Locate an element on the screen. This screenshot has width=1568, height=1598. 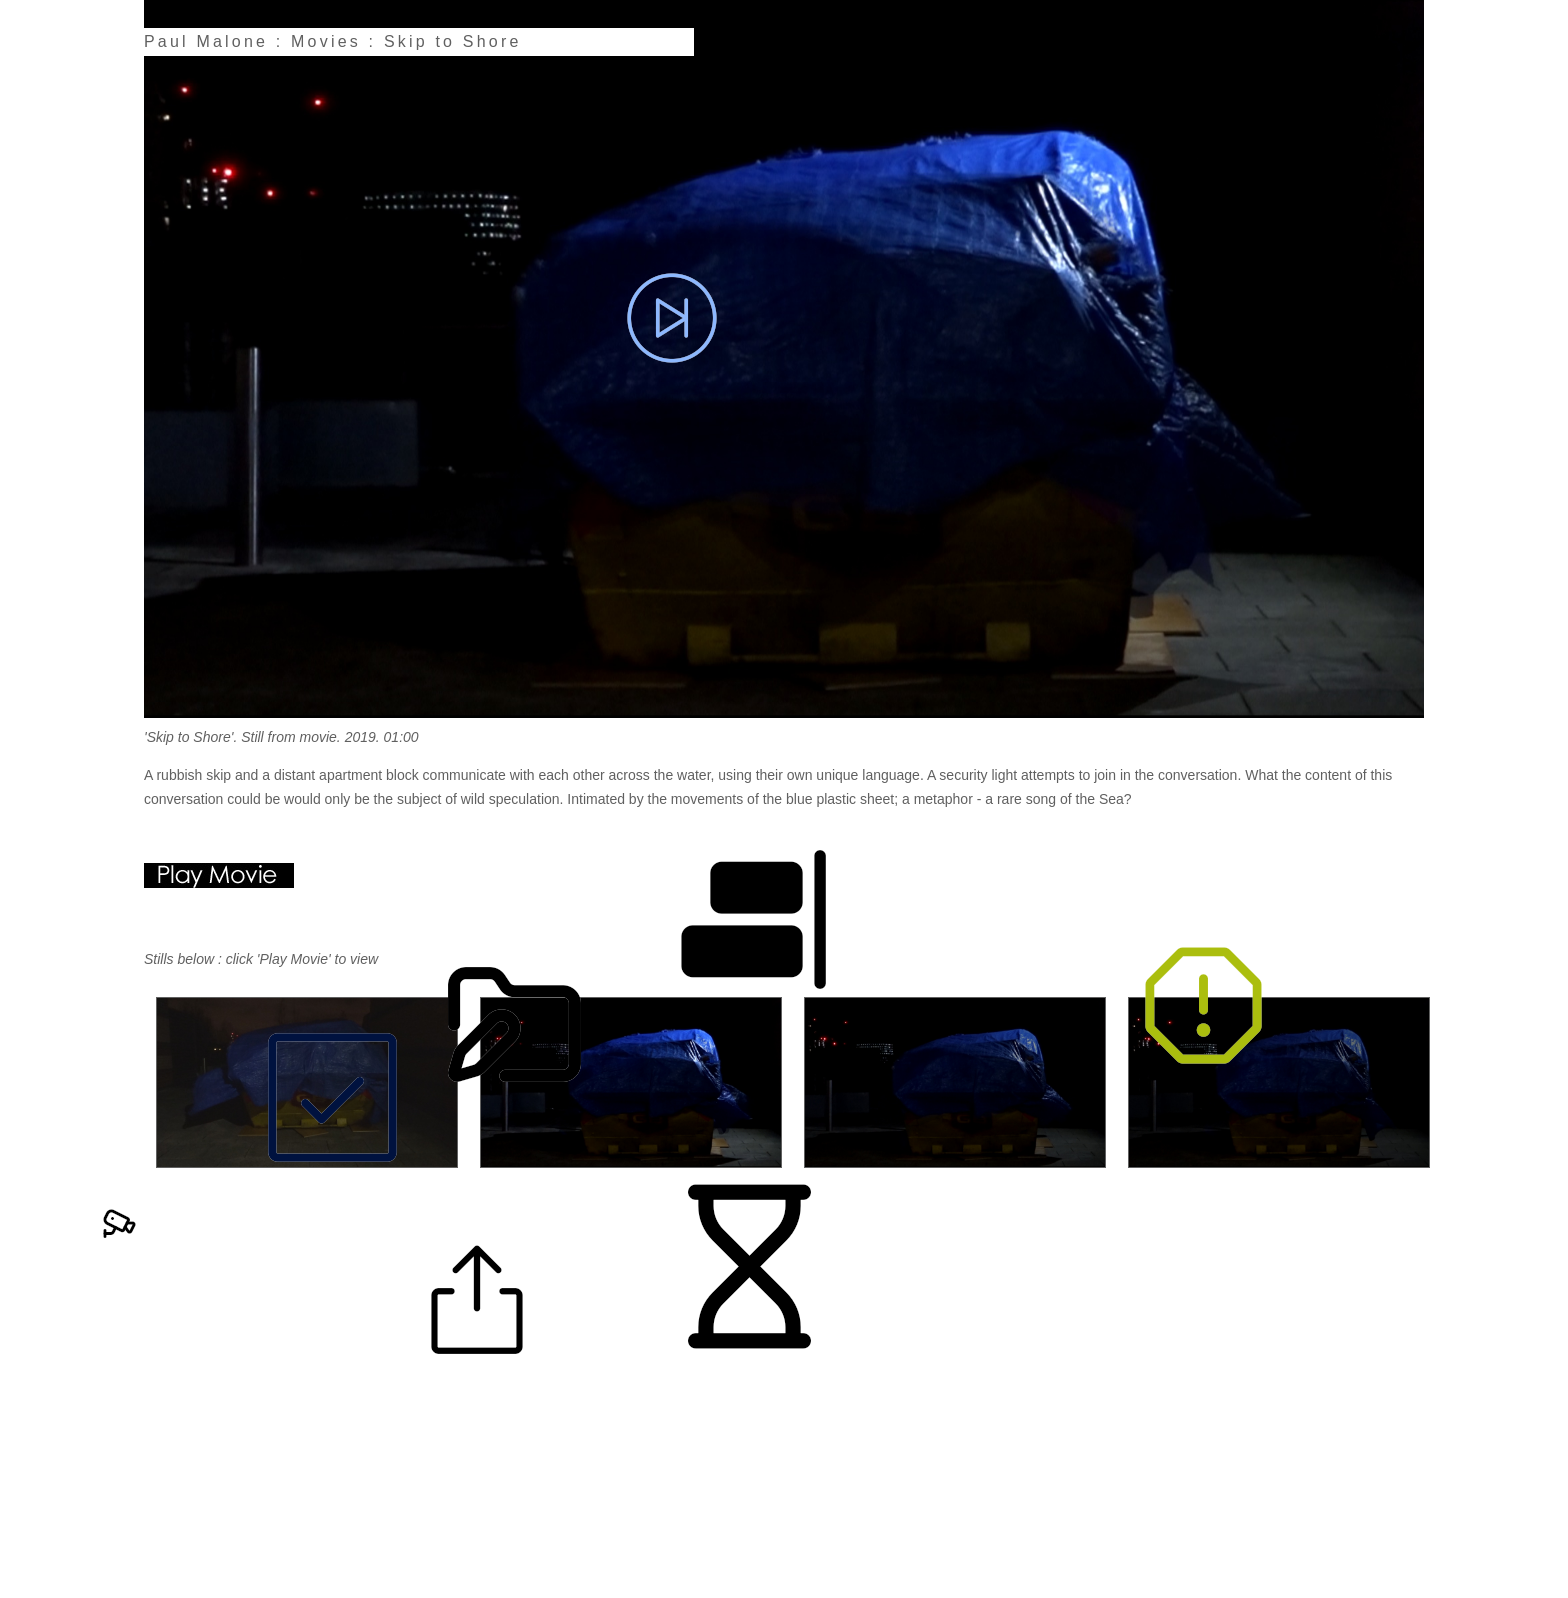
skip to the next track is located at coordinates (672, 318).